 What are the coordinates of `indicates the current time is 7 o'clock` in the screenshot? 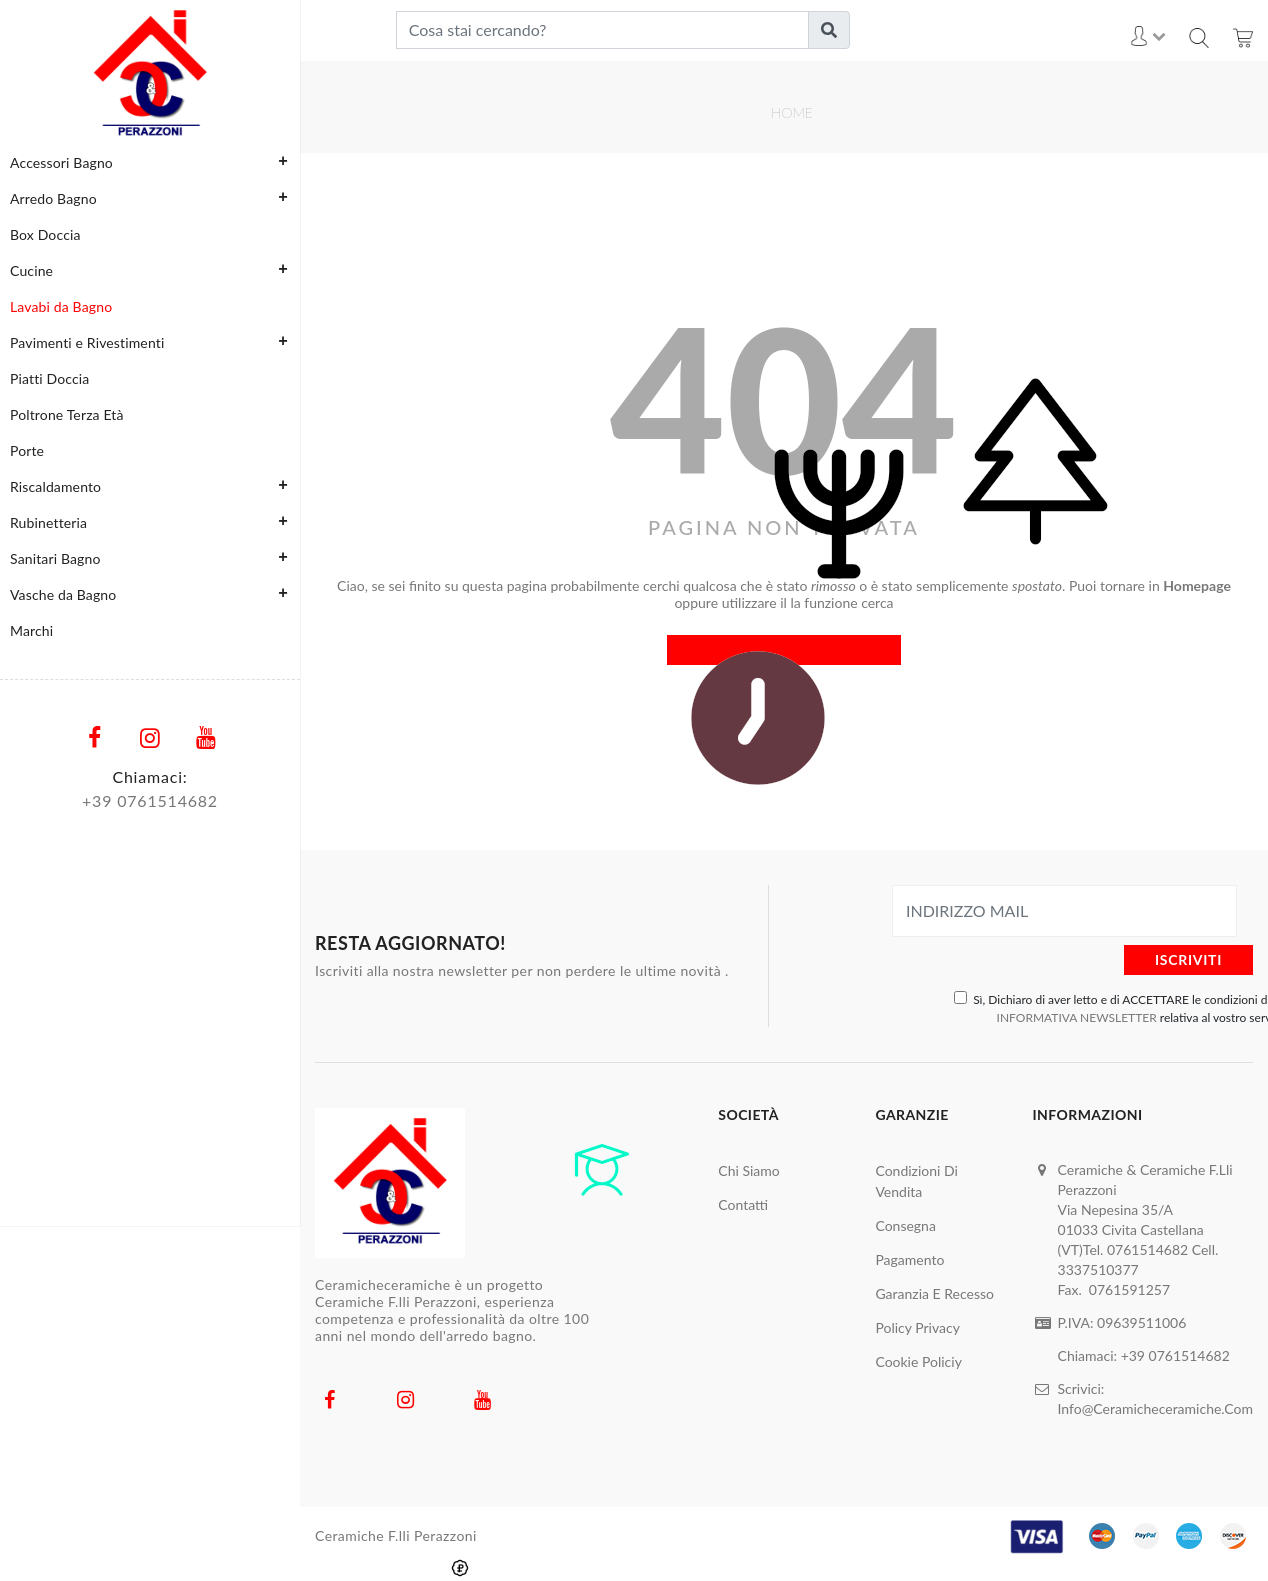 It's located at (758, 718).